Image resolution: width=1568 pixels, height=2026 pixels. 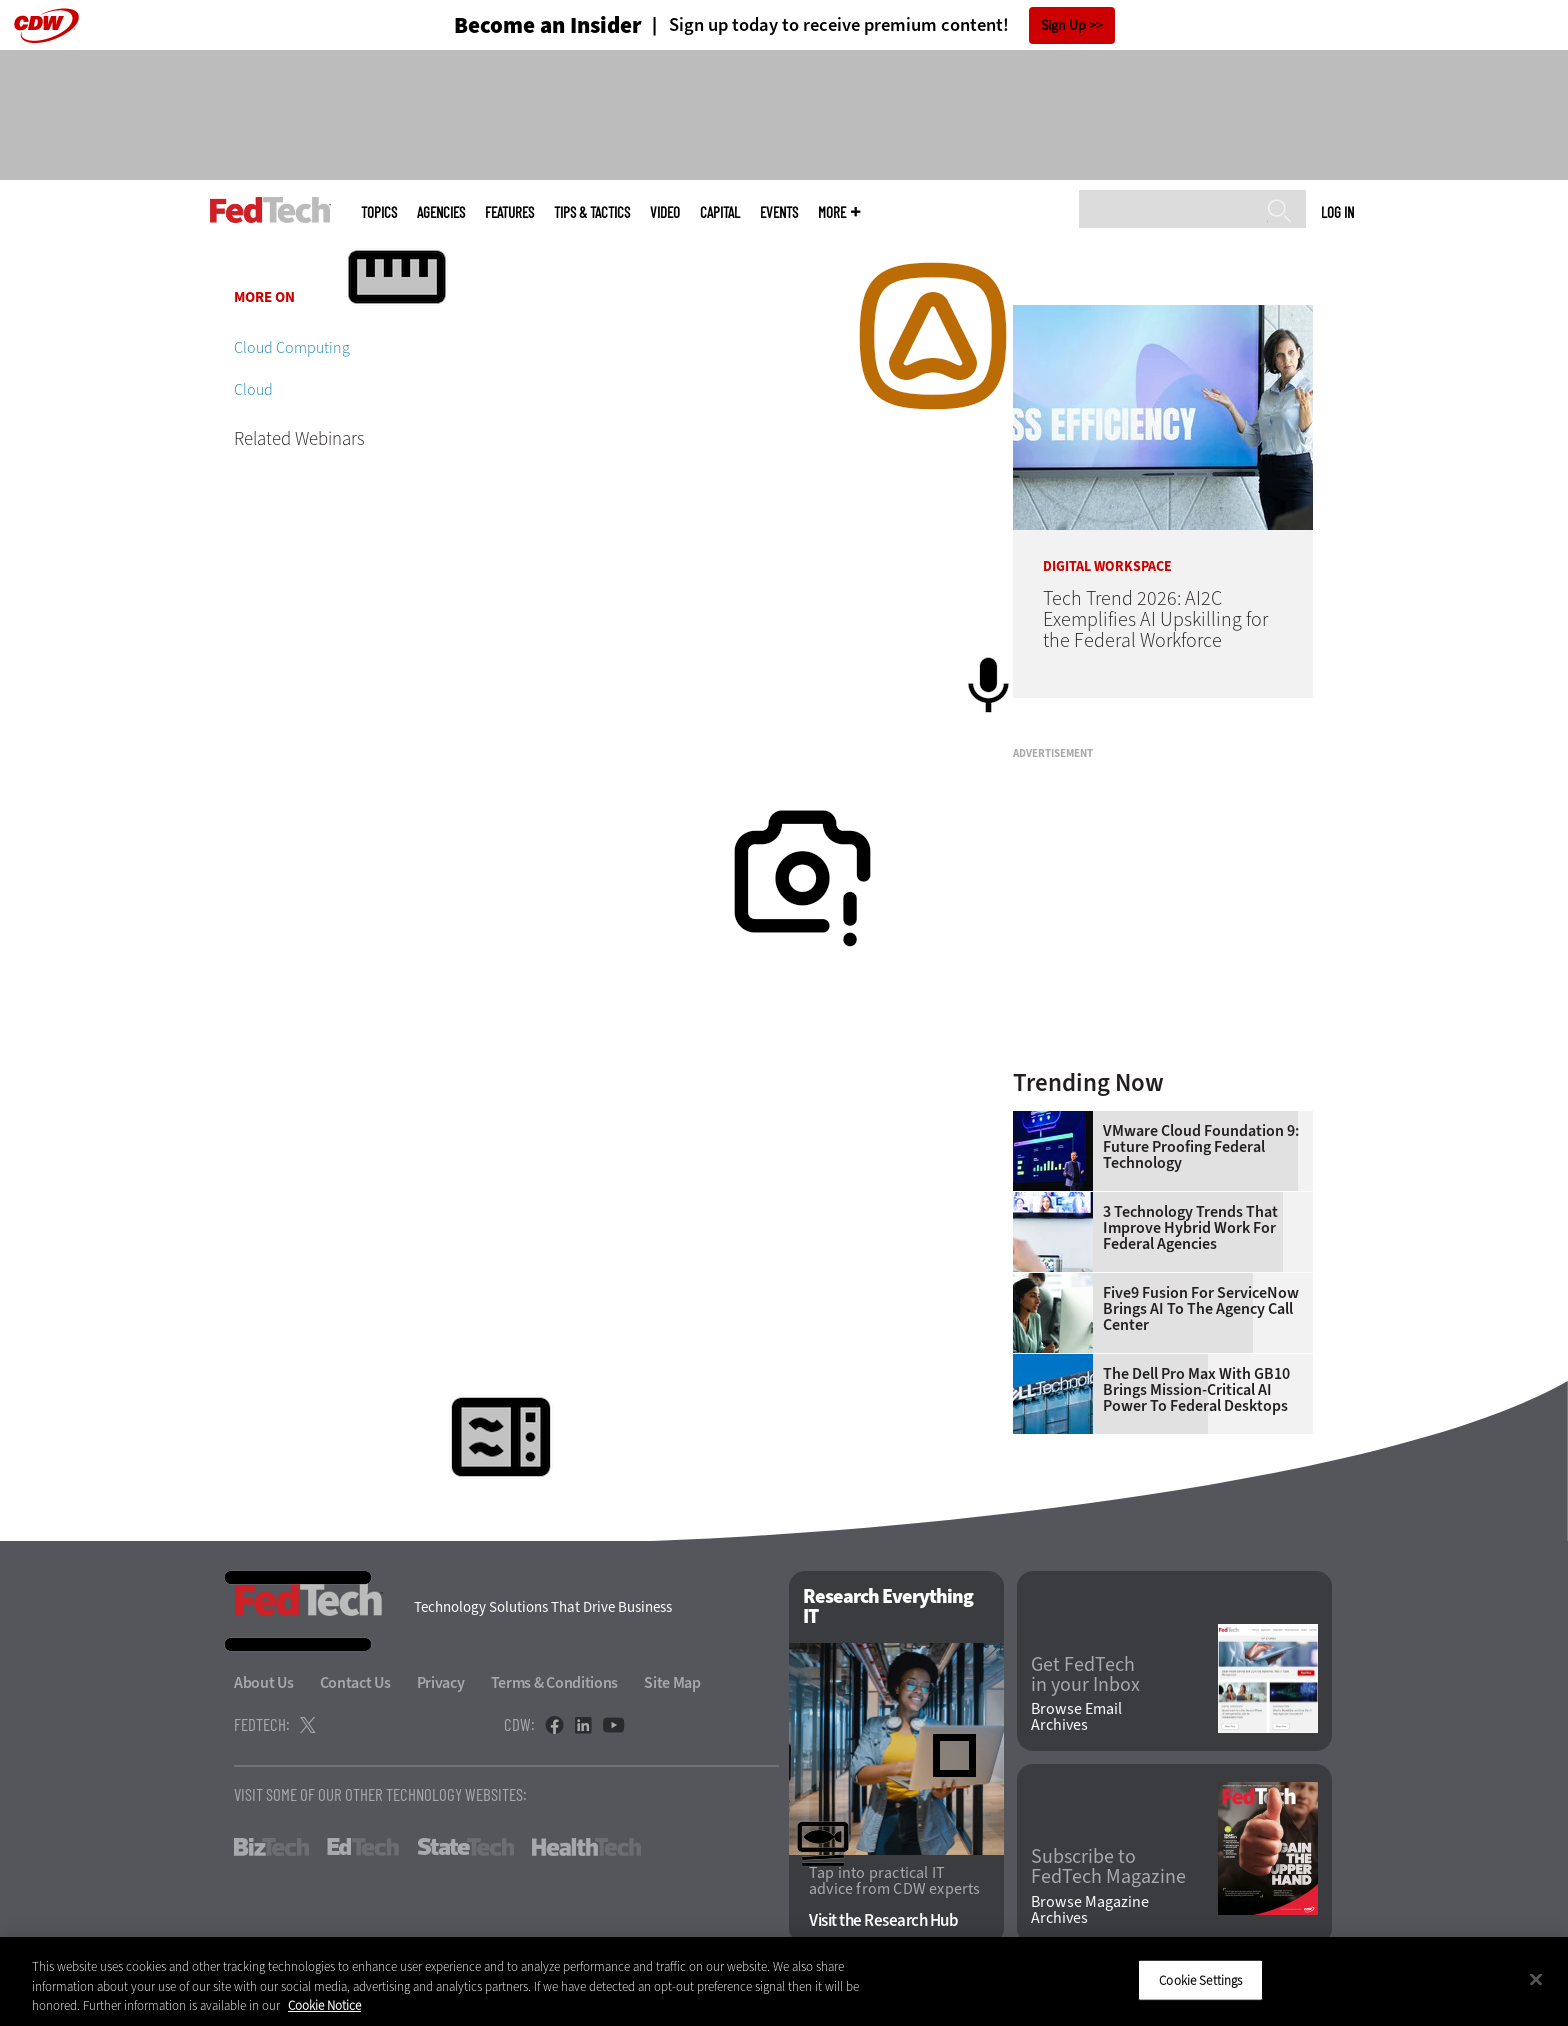 What do you see at coordinates (823, 1845) in the screenshot?
I see `view set meal or combo options` at bounding box center [823, 1845].